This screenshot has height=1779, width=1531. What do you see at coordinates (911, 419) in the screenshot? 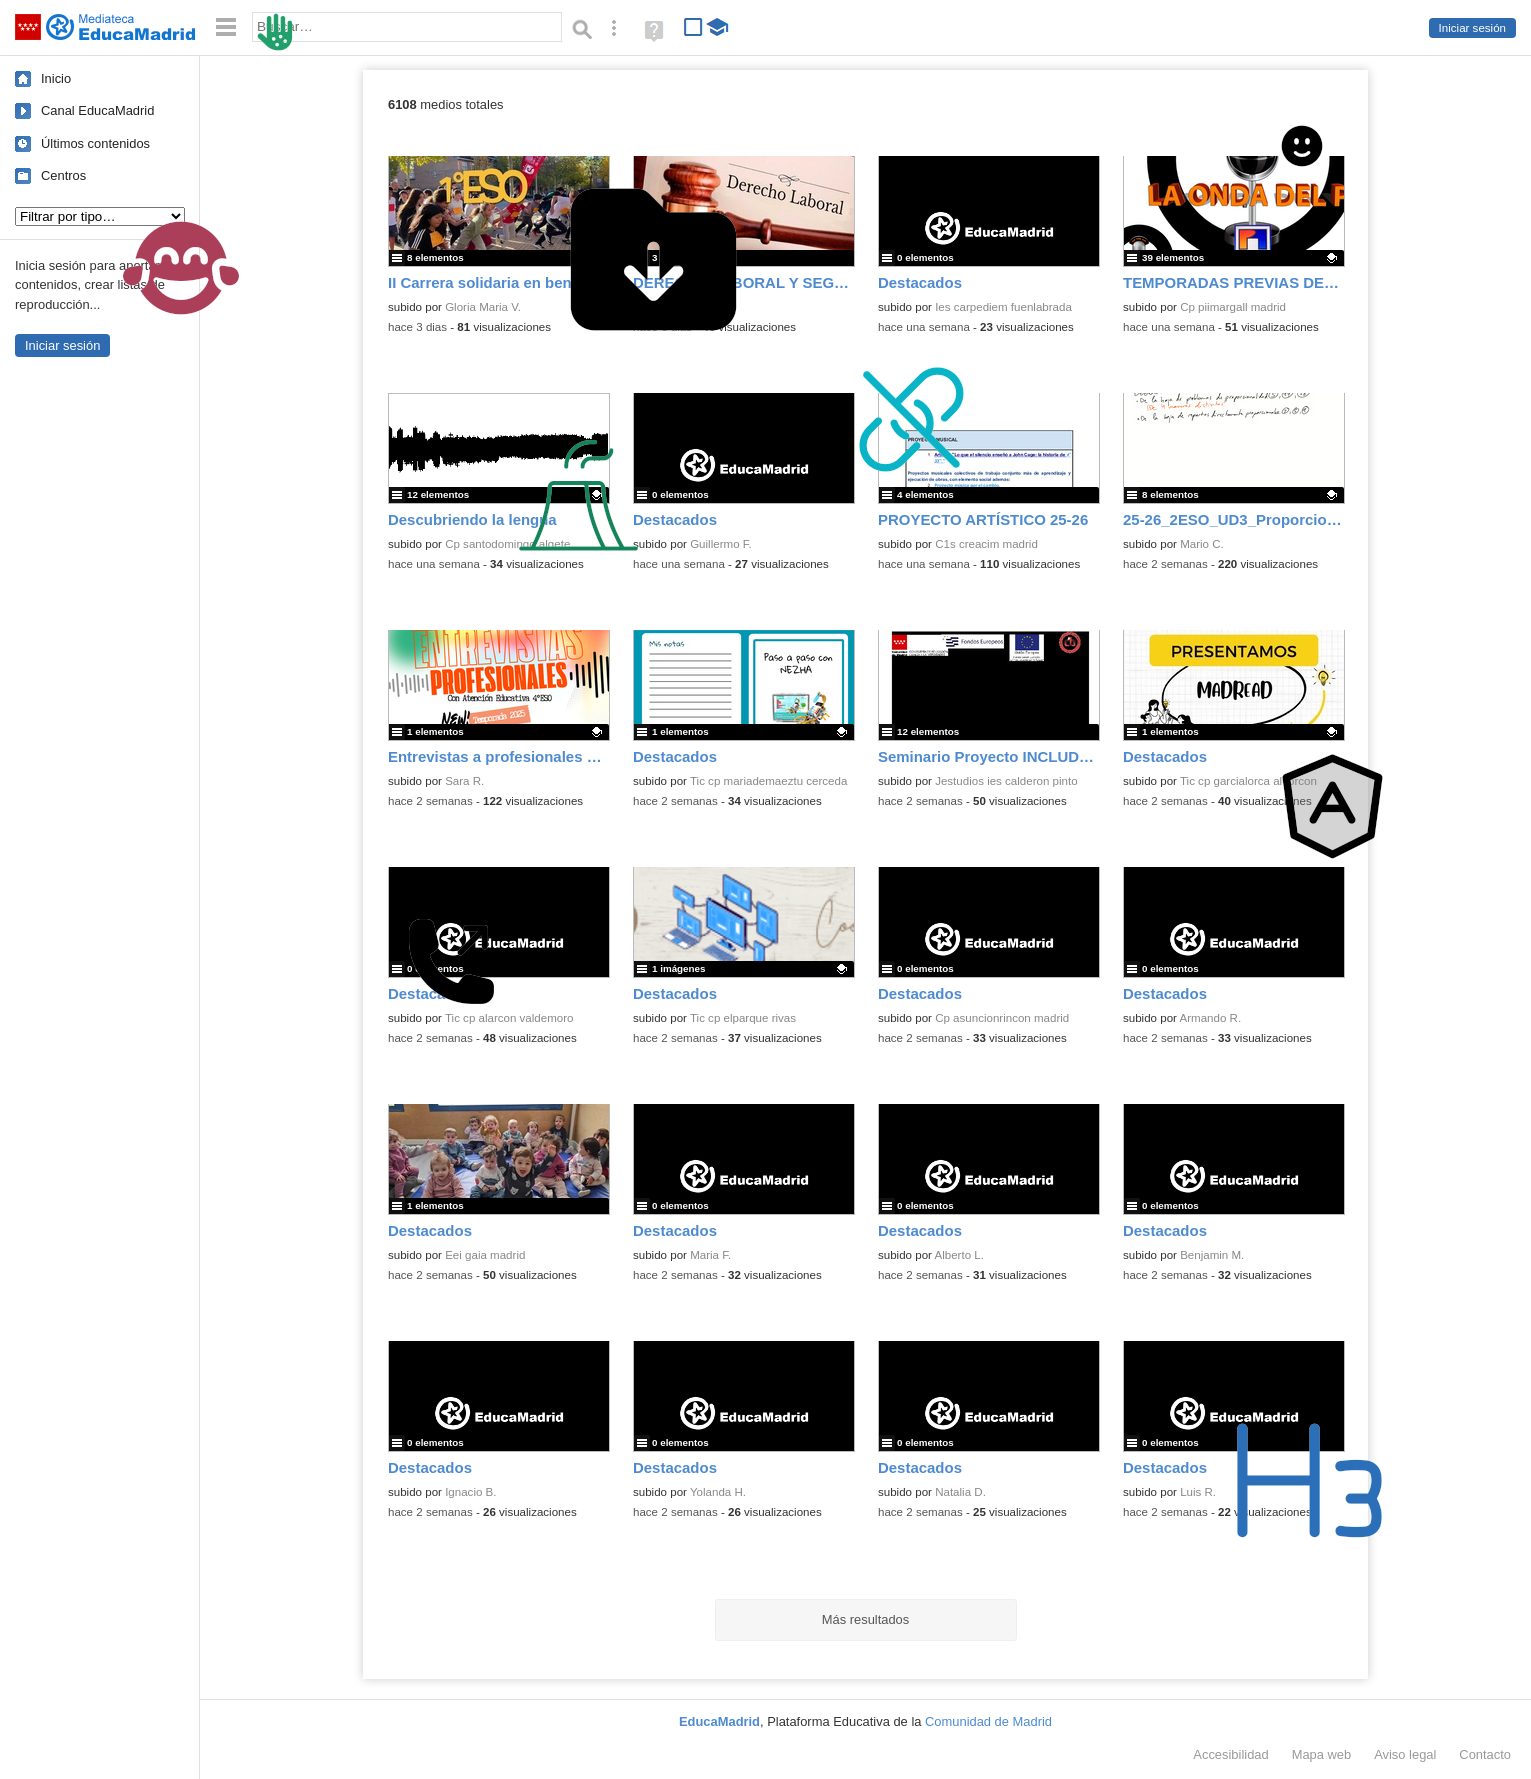
I see `unlink or disconnect a linked item` at bounding box center [911, 419].